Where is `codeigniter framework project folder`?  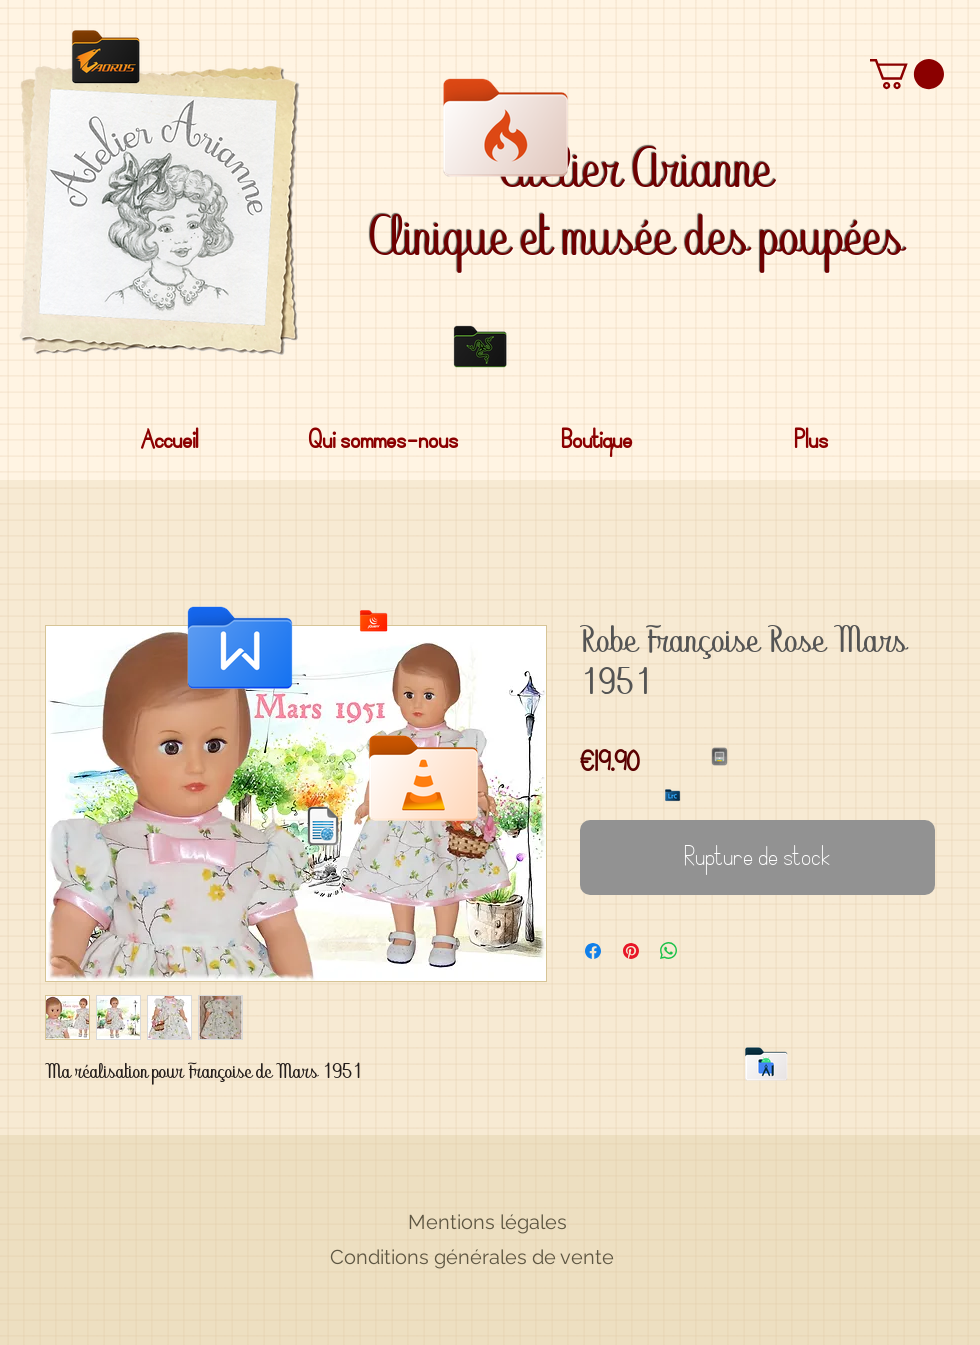
codeigniter framework project folder is located at coordinates (505, 131).